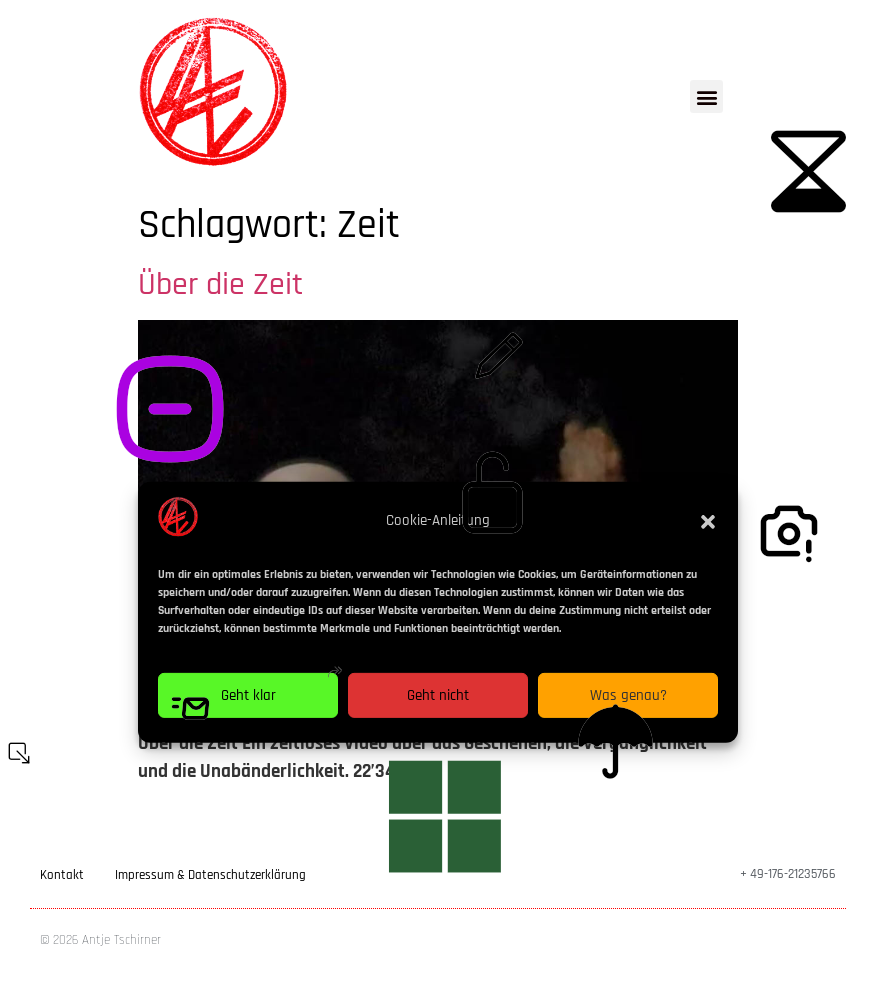 The image size is (876, 997). I want to click on remove an item from a list or collection, so click(170, 409).